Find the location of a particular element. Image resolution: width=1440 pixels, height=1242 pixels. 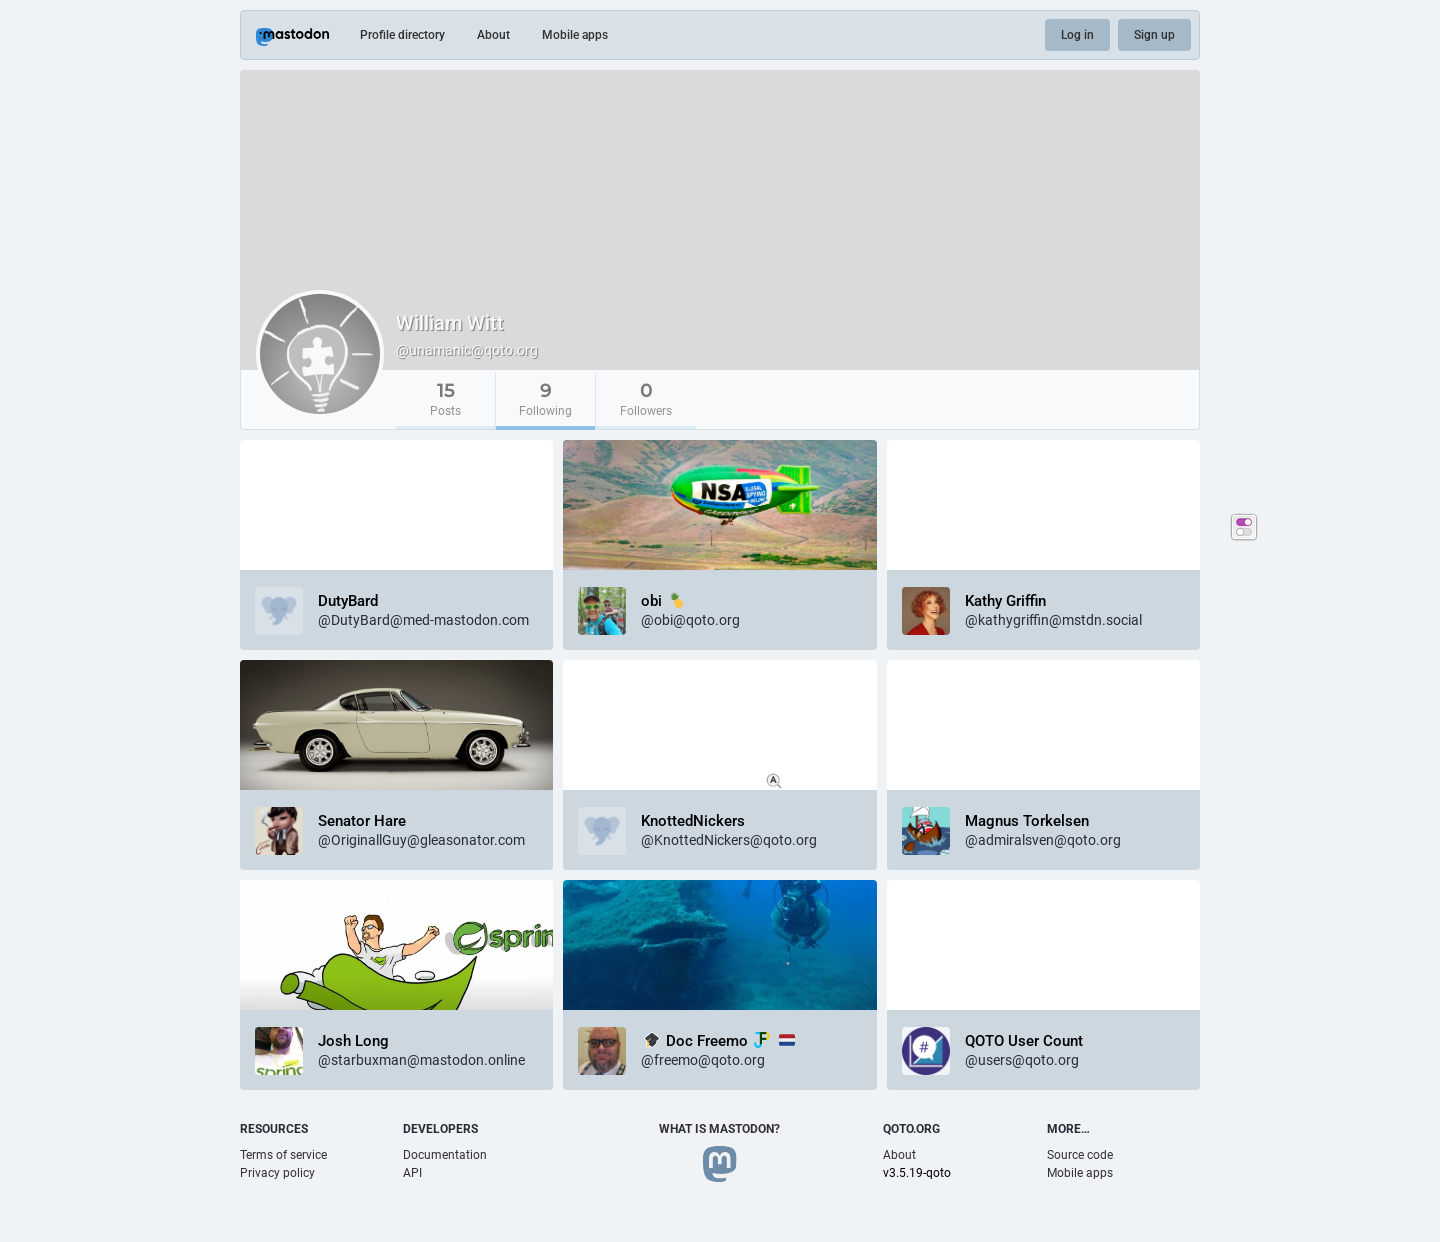

open gnome tweaks settings is located at coordinates (1244, 527).